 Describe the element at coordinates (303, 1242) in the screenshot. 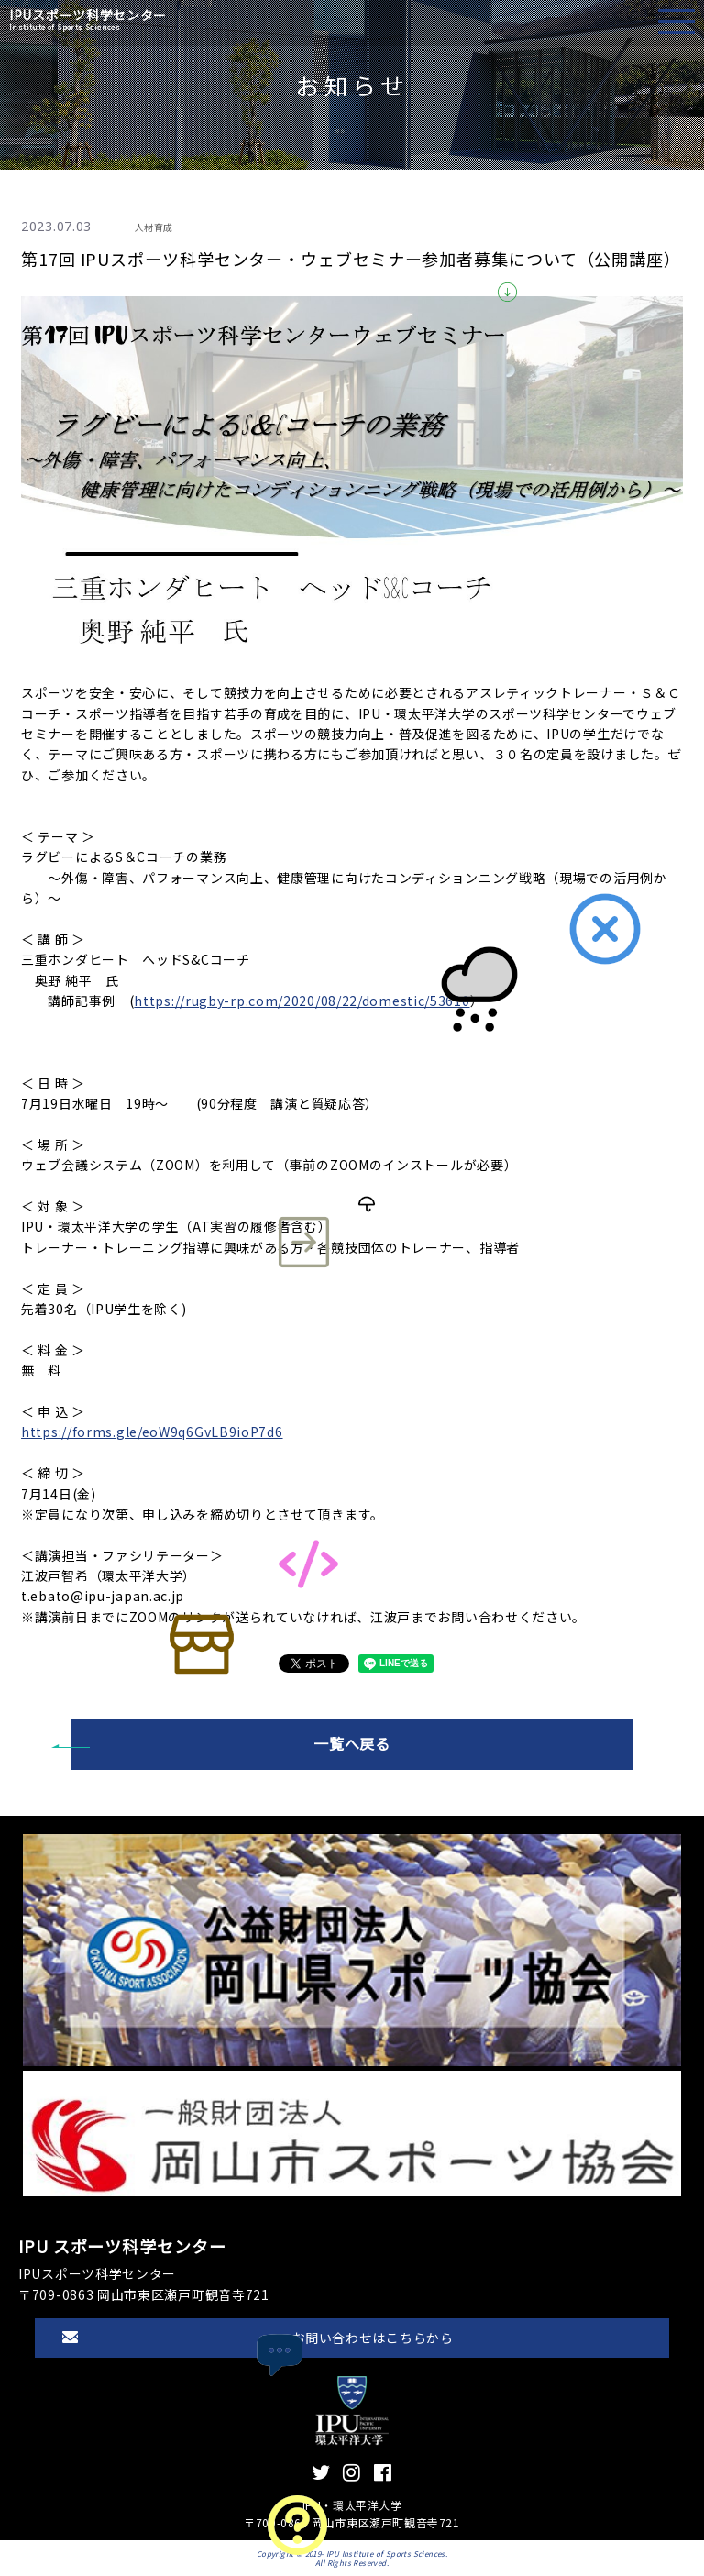

I see `navigate to the next item or screen` at that location.